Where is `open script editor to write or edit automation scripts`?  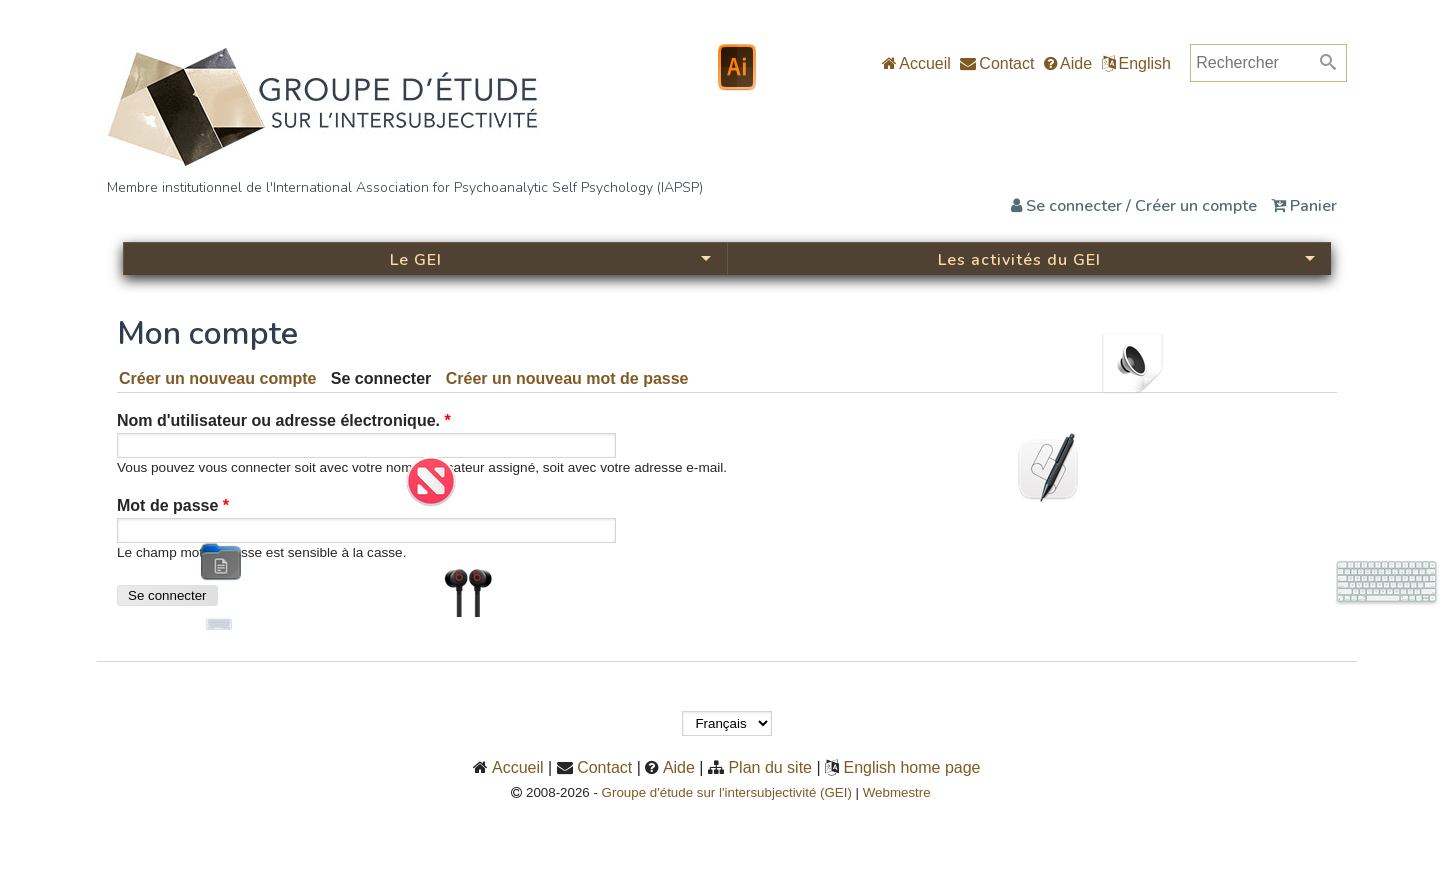
open script editor to write or edit automation scripts is located at coordinates (1048, 469).